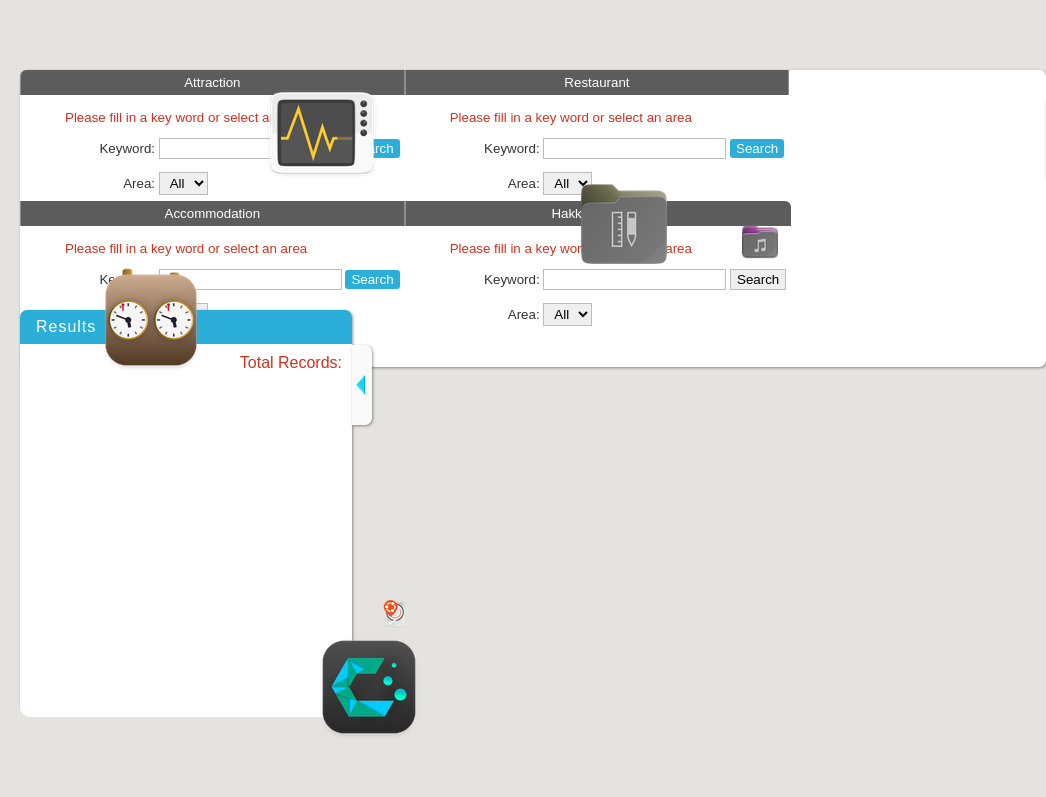 The height and width of the screenshot is (797, 1046). I want to click on open your music folder, so click(760, 241).